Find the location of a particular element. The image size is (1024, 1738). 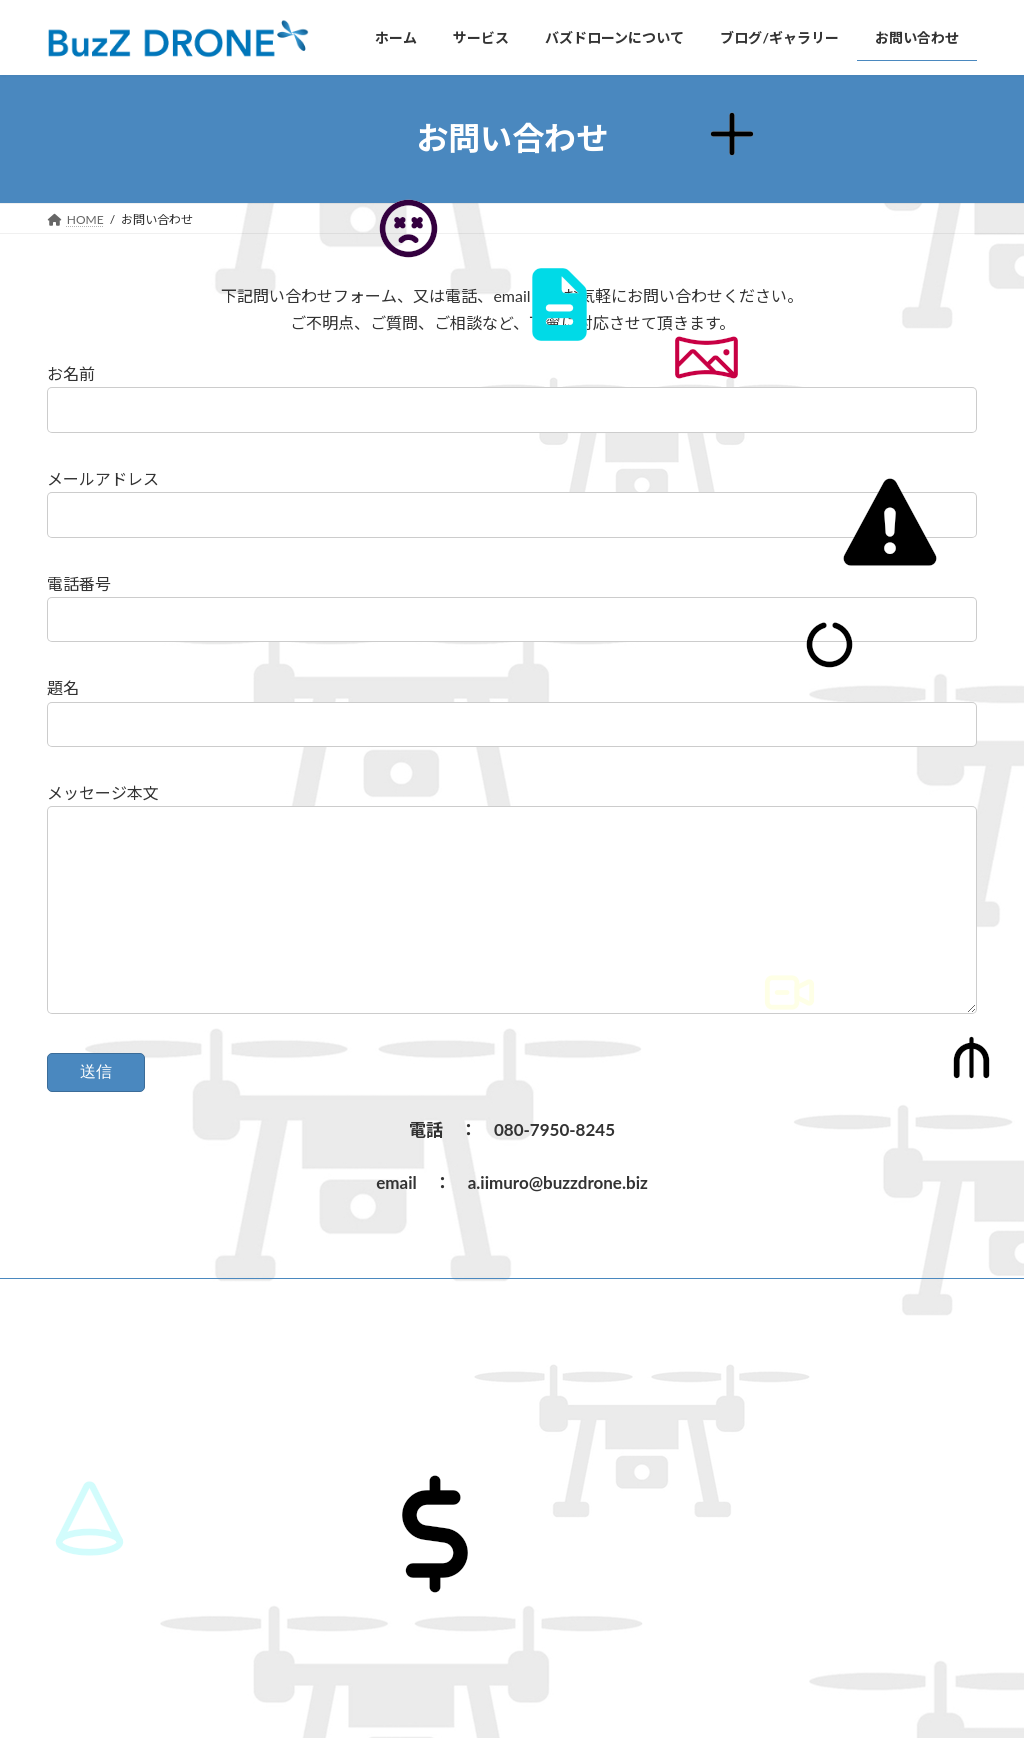

view panorama photos is located at coordinates (706, 357).